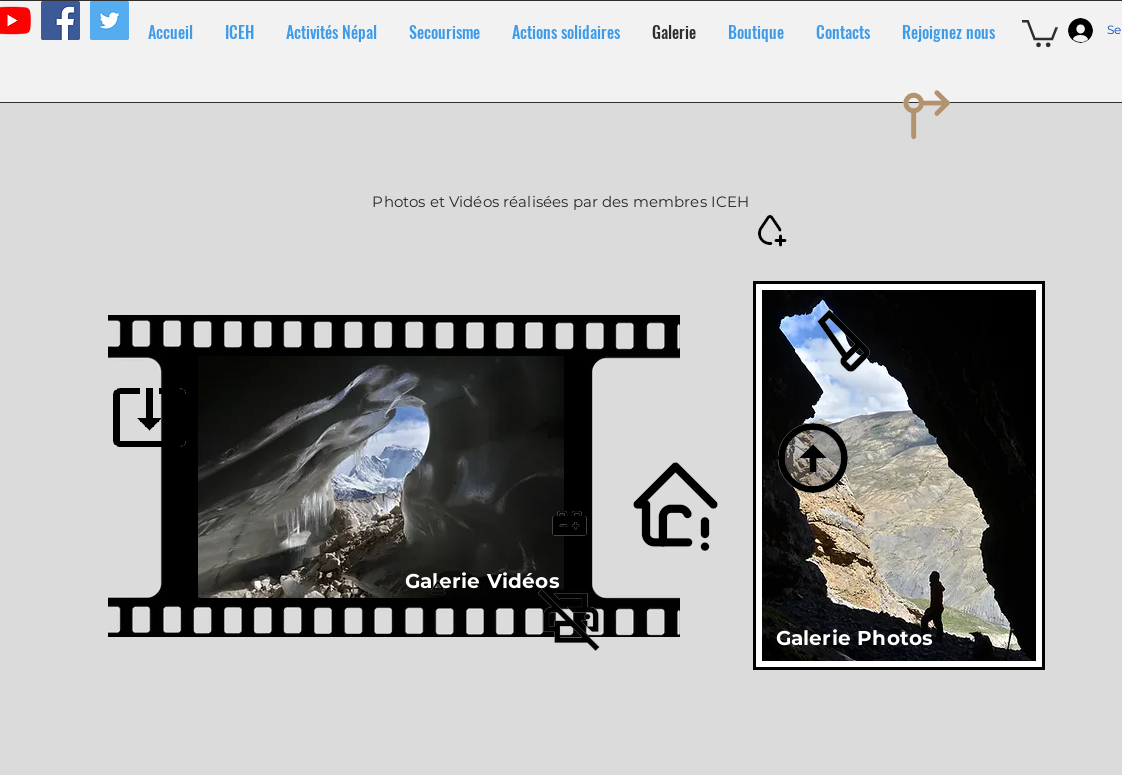  I want to click on add water or hydration reminder, so click(770, 230).